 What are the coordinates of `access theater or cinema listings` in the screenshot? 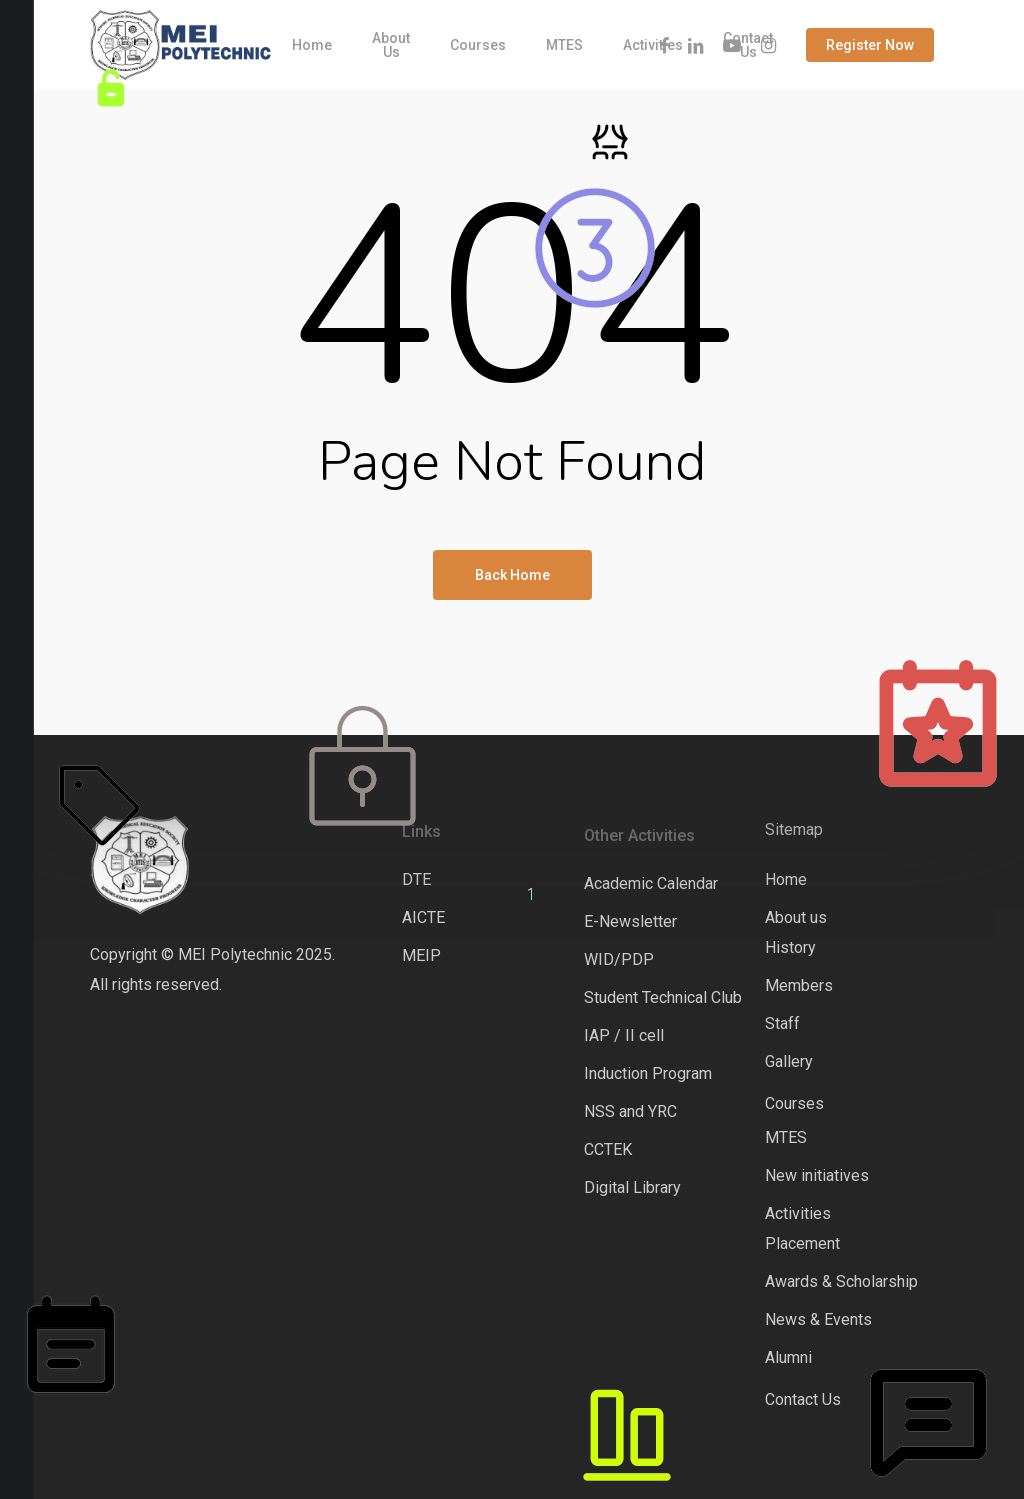 It's located at (610, 142).